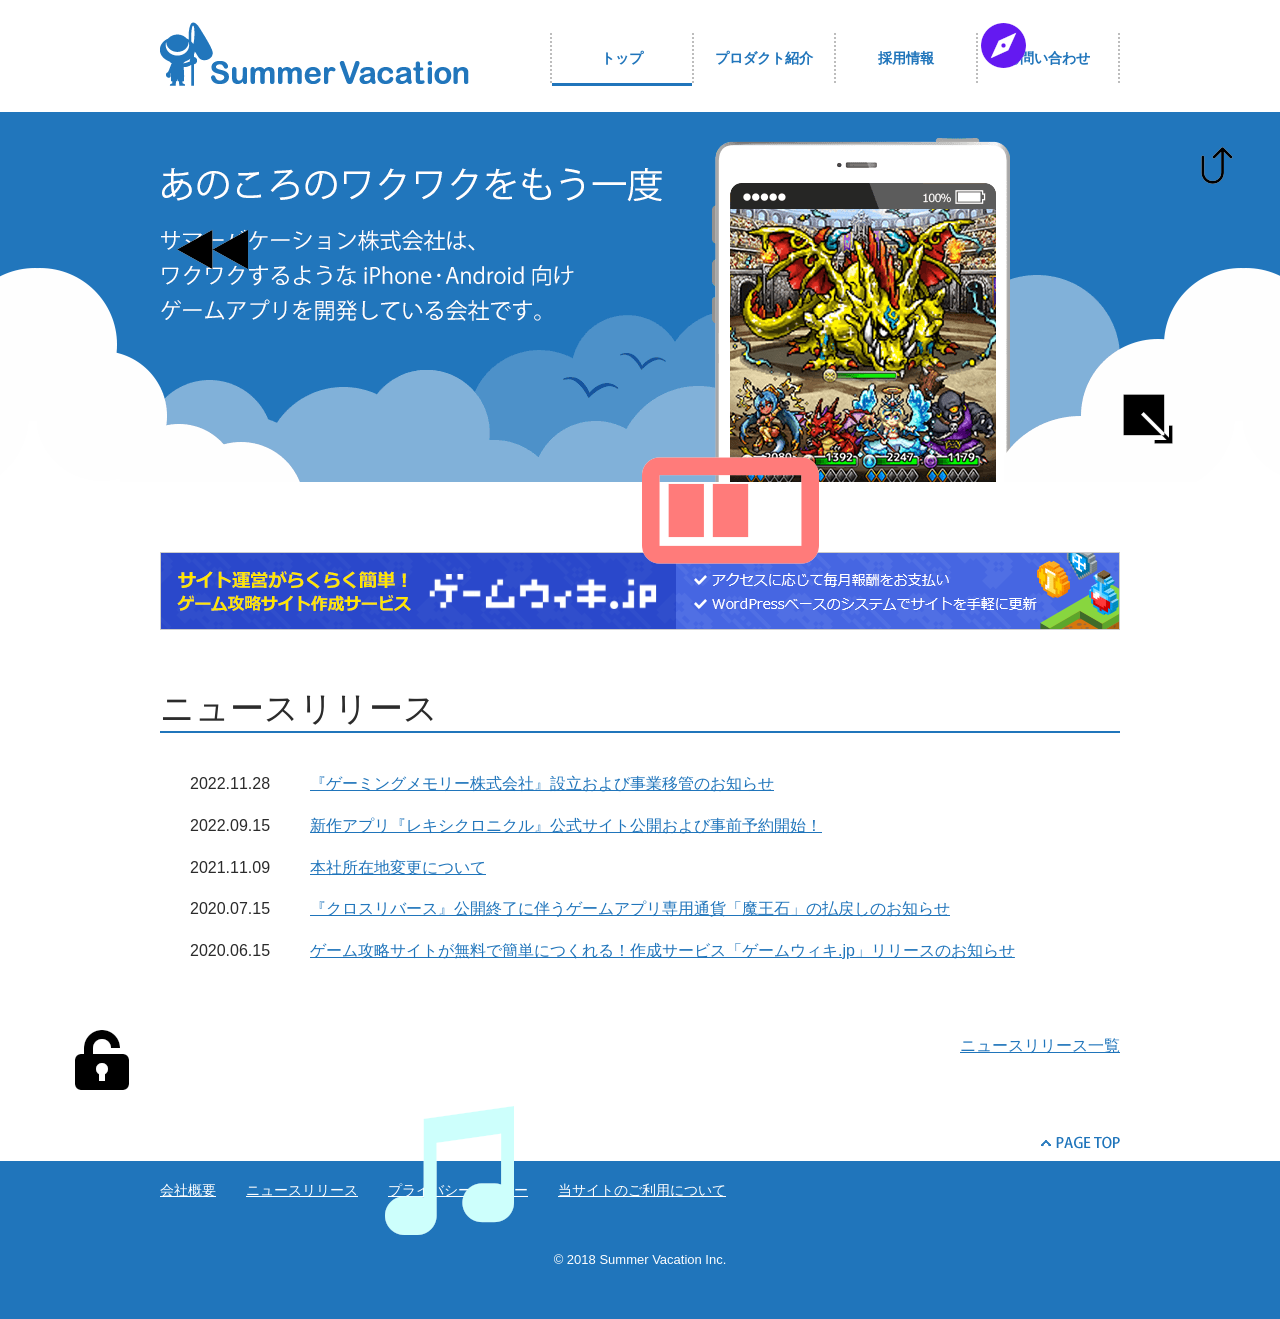  What do you see at coordinates (1003, 45) in the screenshot?
I see `explore nearby places or content` at bounding box center [1003, 45].